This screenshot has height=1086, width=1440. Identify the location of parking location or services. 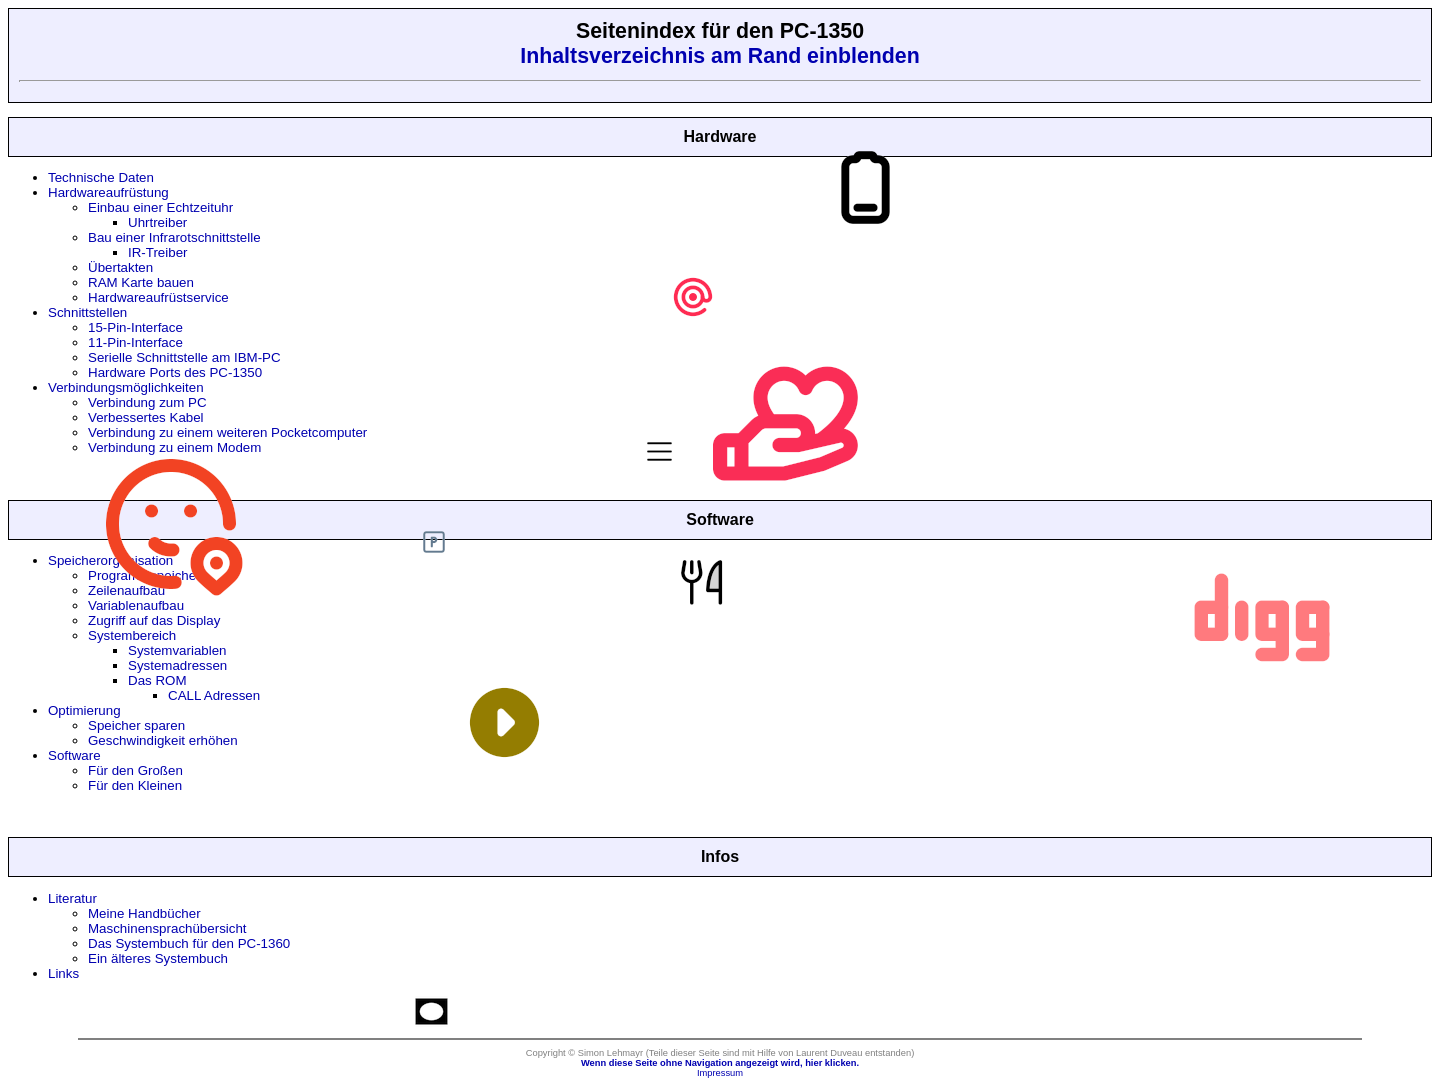
(434, 542).